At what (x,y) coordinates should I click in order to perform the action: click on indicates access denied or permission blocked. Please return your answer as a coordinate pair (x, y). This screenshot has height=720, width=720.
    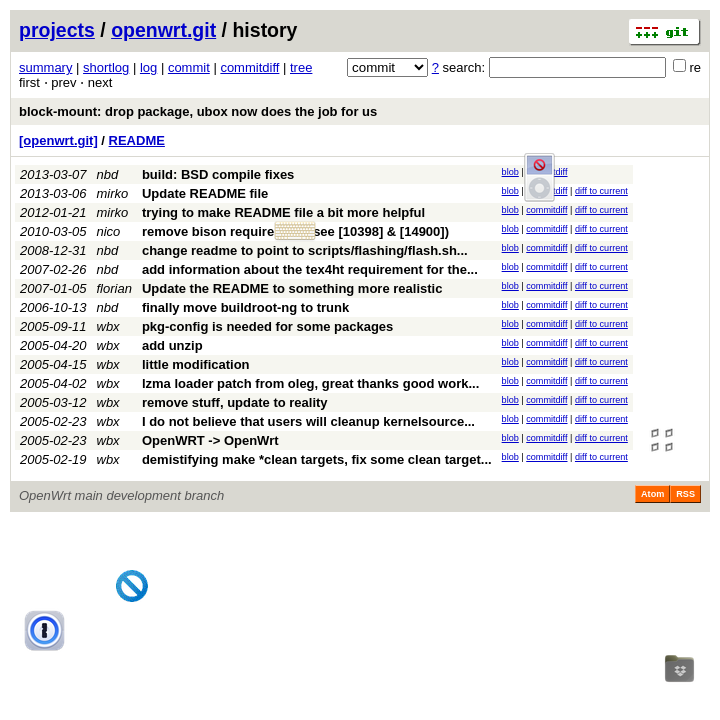
    Looking at the image, I should click on (132, 586).